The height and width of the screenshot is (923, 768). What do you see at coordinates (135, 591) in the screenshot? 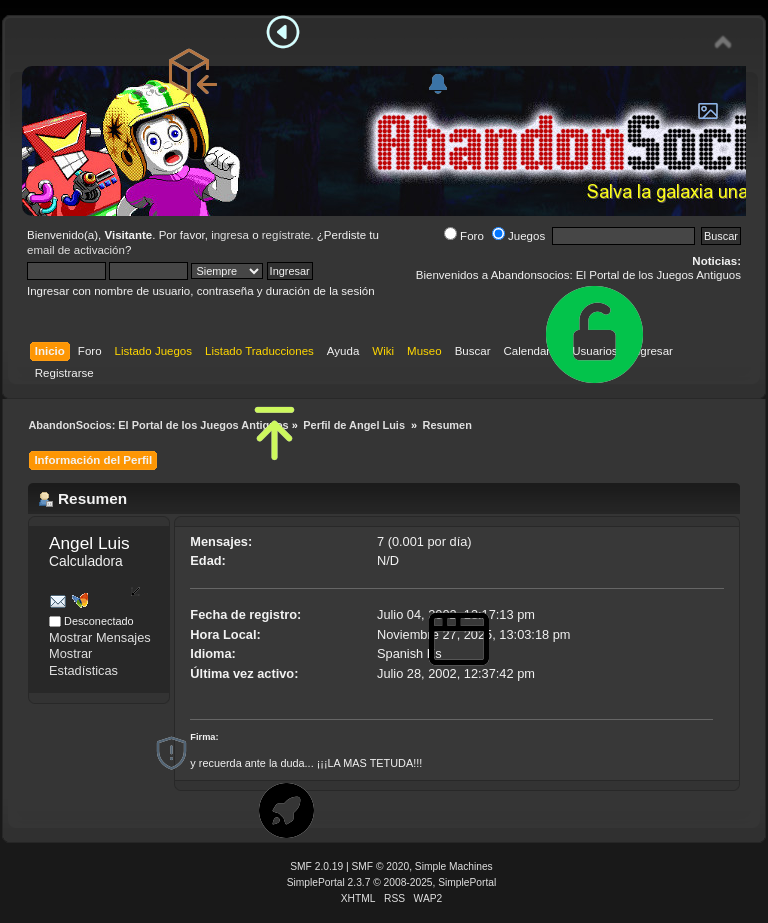
I see `navigate to previous or lower-left content` at bounding box center [135, 591].